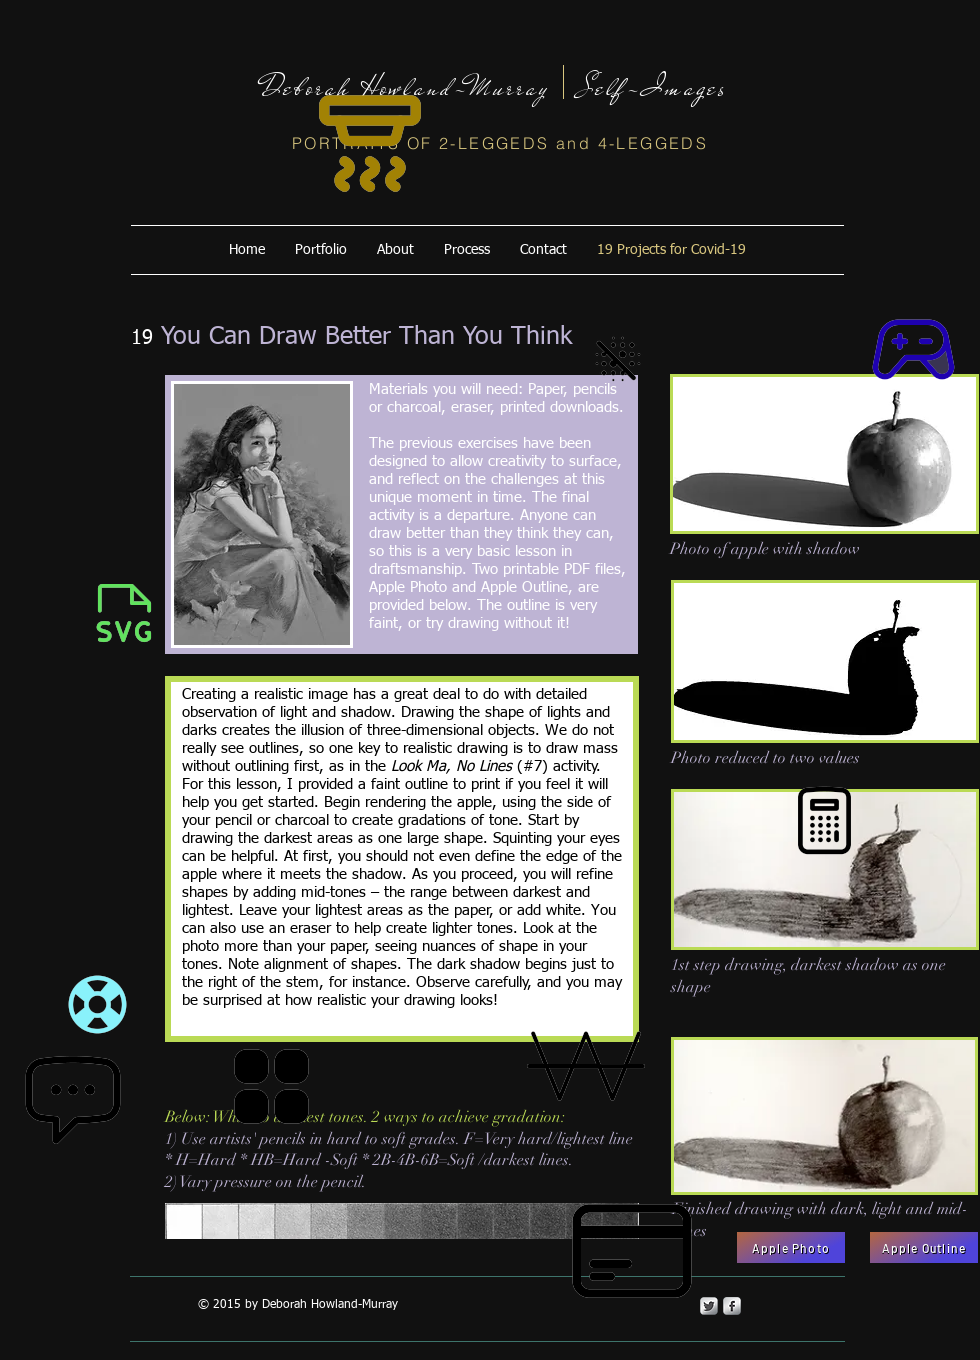 This screenshot has height=1360, width=980. Describe the element at coordinates (913, 349) in the screenshot. I see `access games or gaming section` at that location.